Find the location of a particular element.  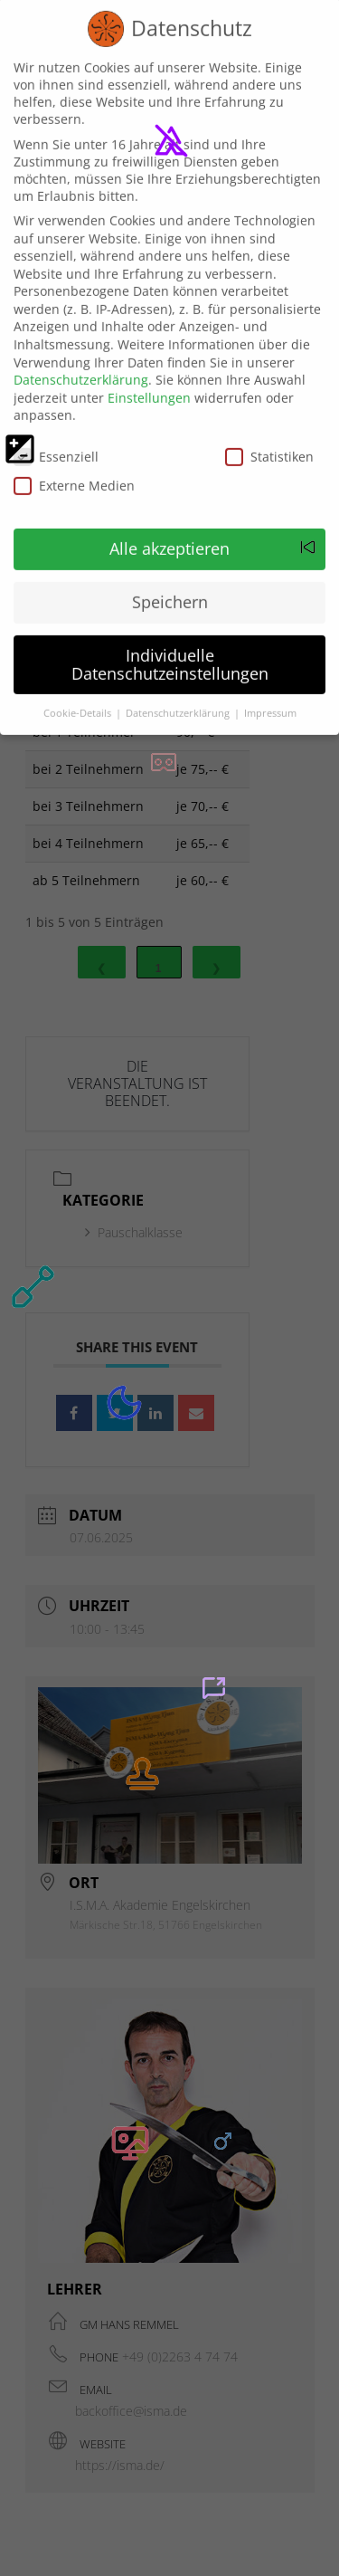

share this conversation is located at coordinates (213, 1687).